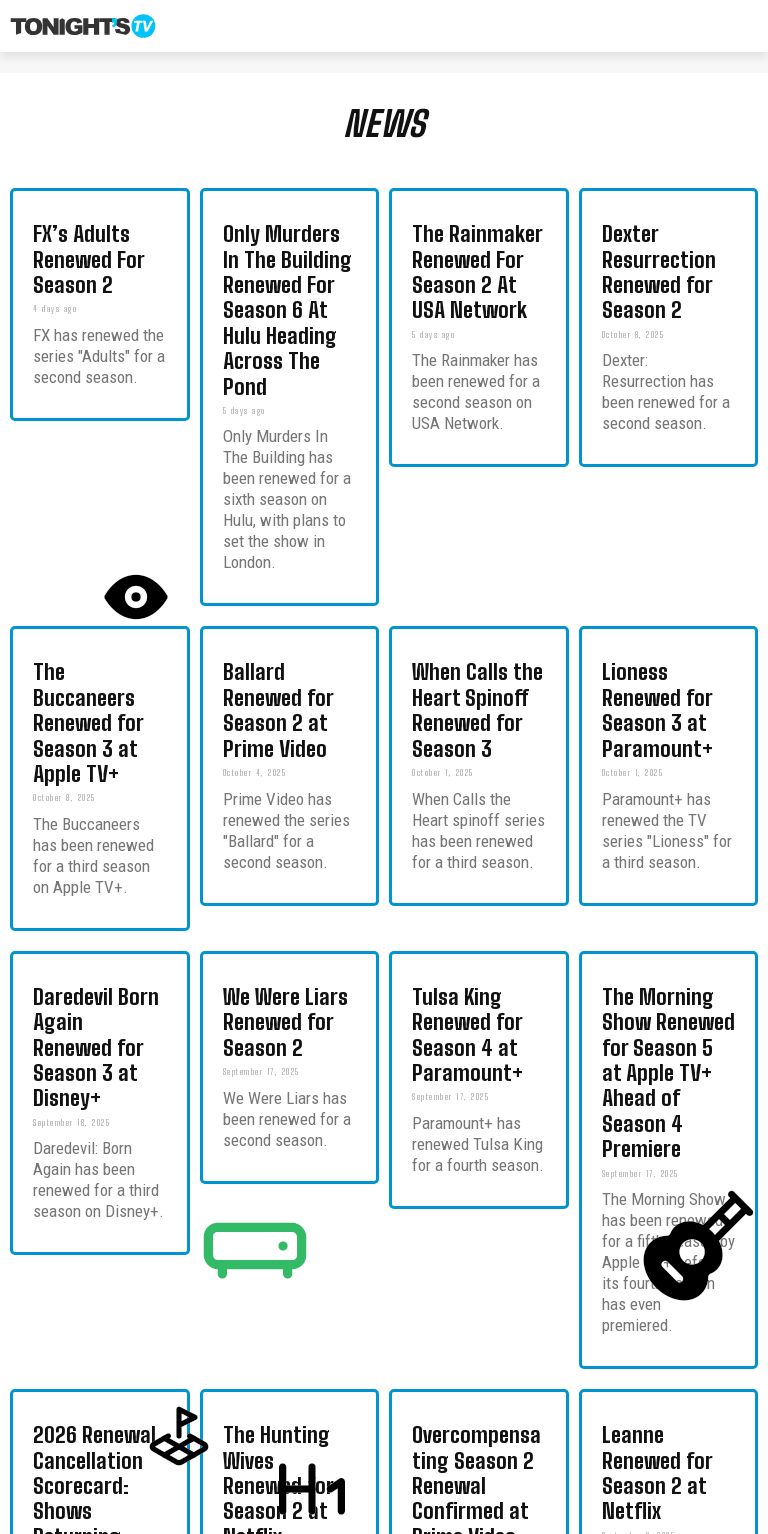 The image size is (768, 1534). I want to click on view or preview content, so click(136, 597).